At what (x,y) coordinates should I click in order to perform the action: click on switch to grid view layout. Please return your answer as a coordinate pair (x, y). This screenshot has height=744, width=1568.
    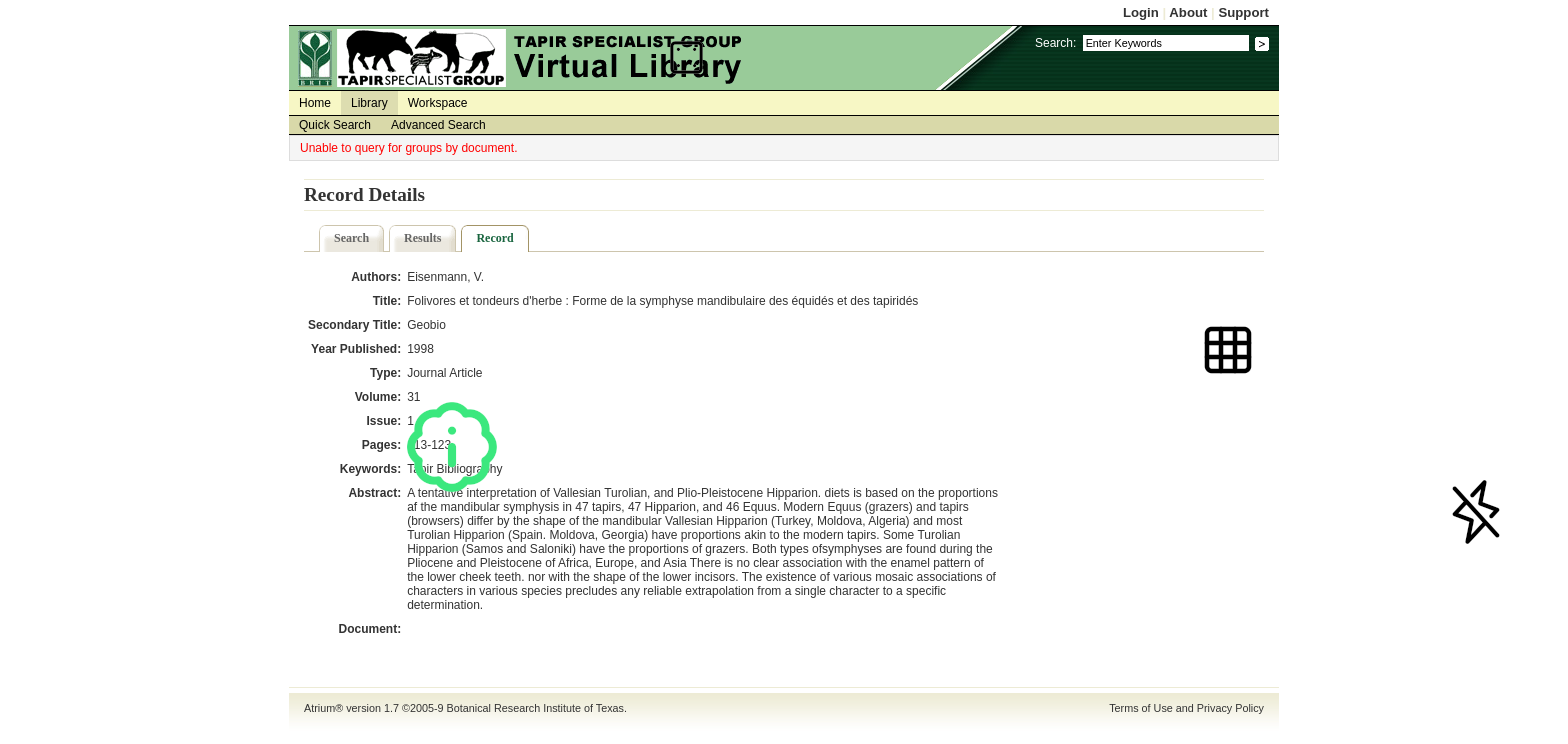
    Looking at the image, I should click on (1228, 350).